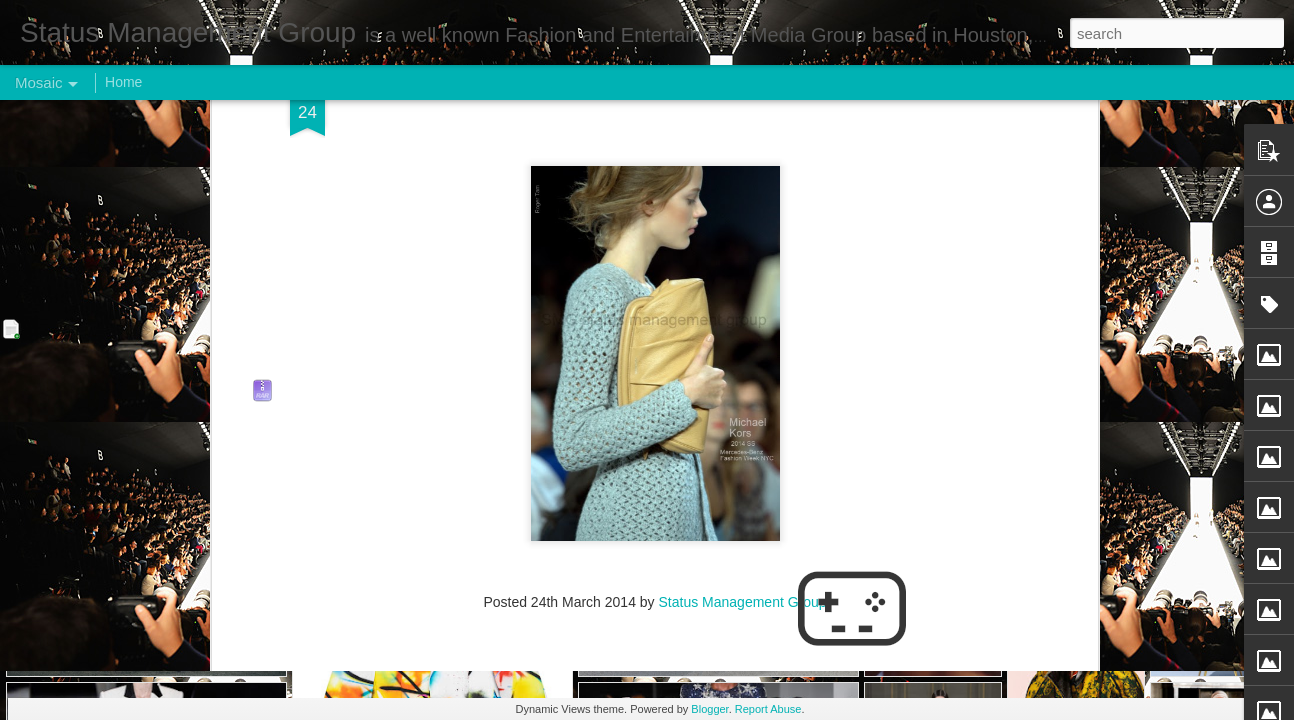 This screenshot has height=720, width=1294. I want to click on connect a game controller, so click(852, 612).